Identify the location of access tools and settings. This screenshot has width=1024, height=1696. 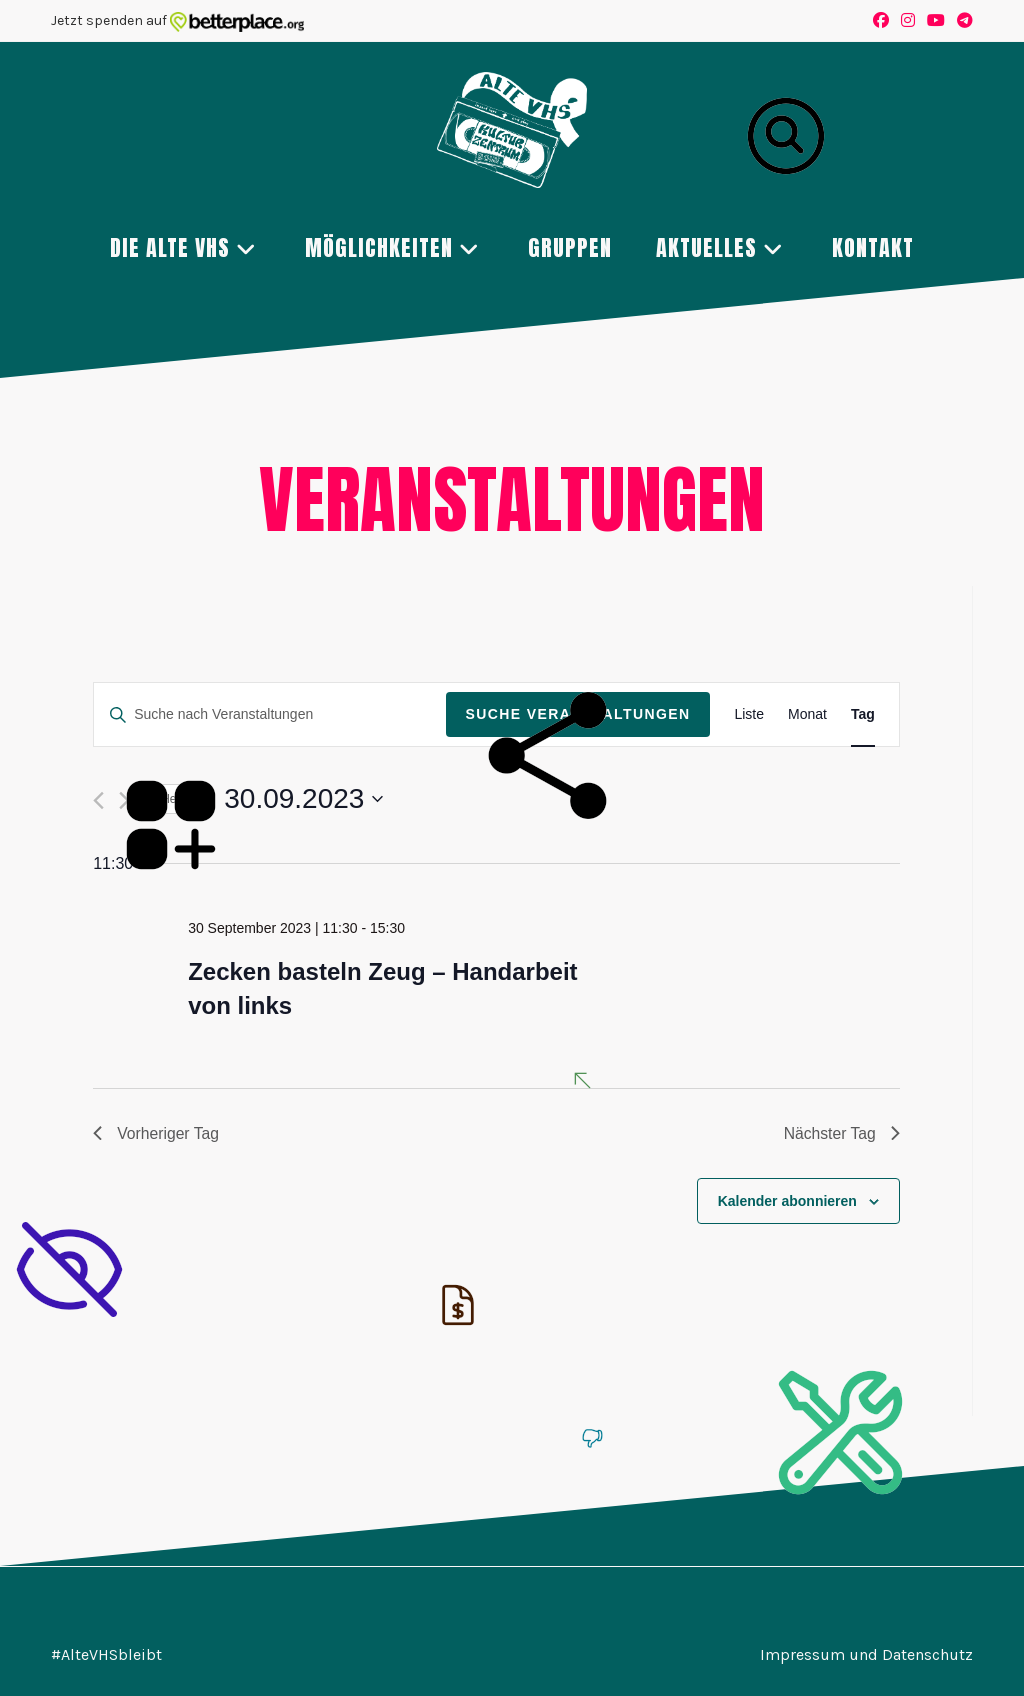
(840, 1432).